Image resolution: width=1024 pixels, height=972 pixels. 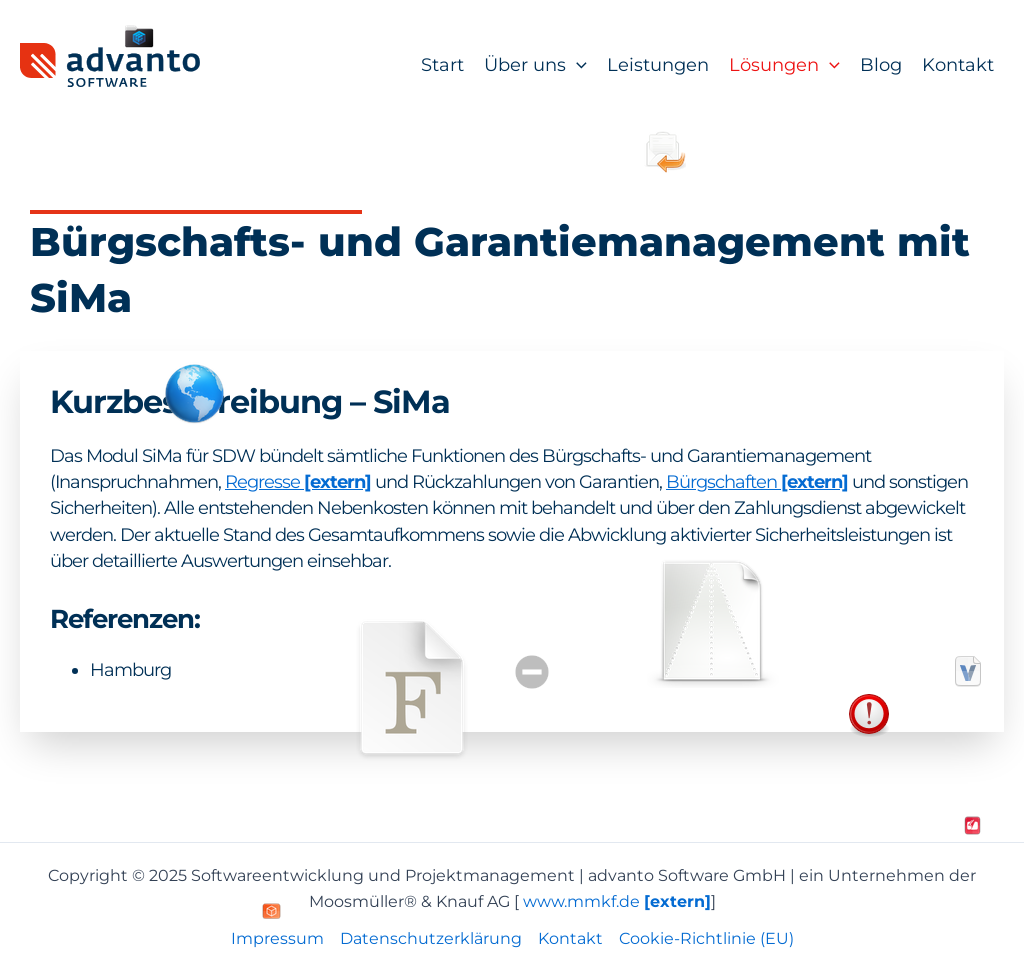 What do you see at coordinates (271, 910) in the screenshot?
I see `open a 3D model file` at bounding box center [271, 910].